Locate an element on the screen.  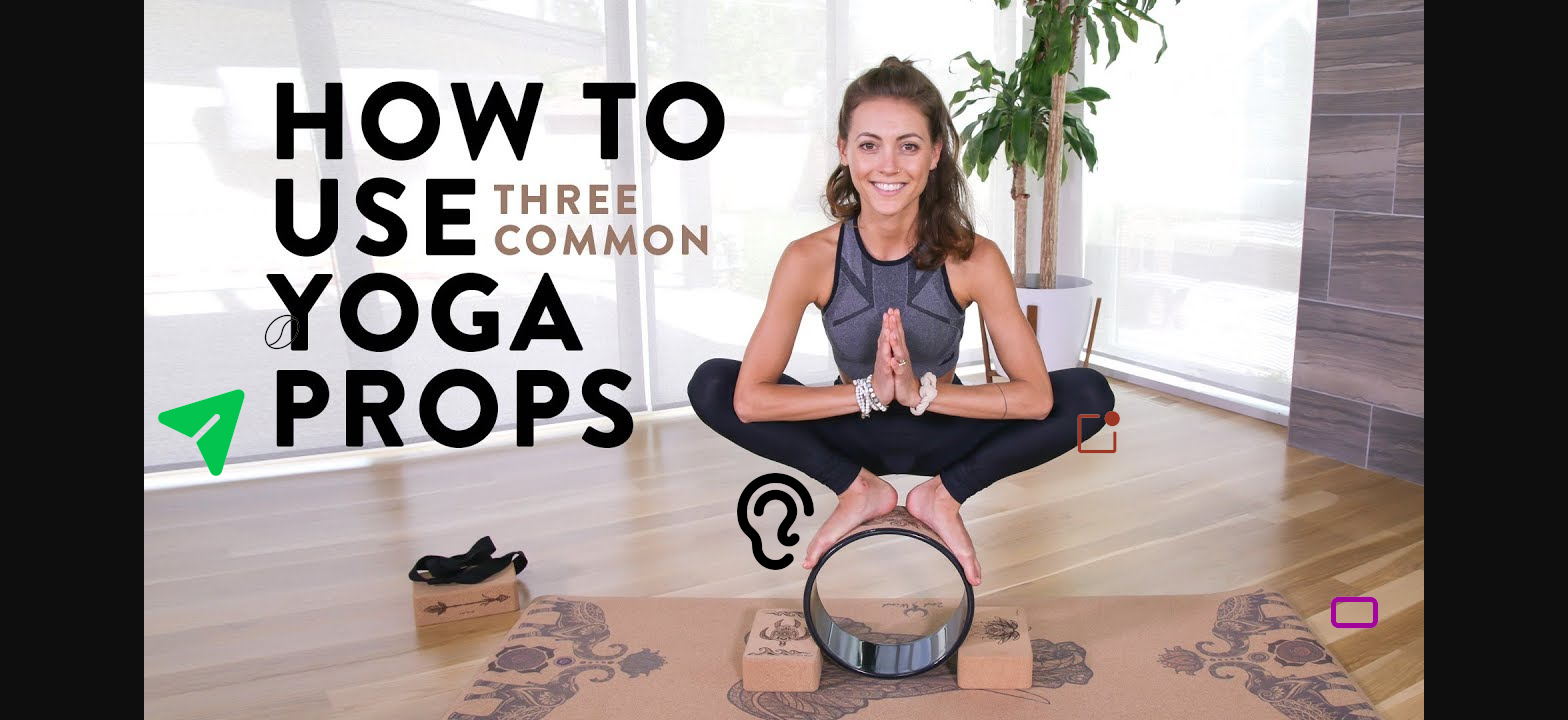
access audio or hearing settings is located at coordinates (775, 521).